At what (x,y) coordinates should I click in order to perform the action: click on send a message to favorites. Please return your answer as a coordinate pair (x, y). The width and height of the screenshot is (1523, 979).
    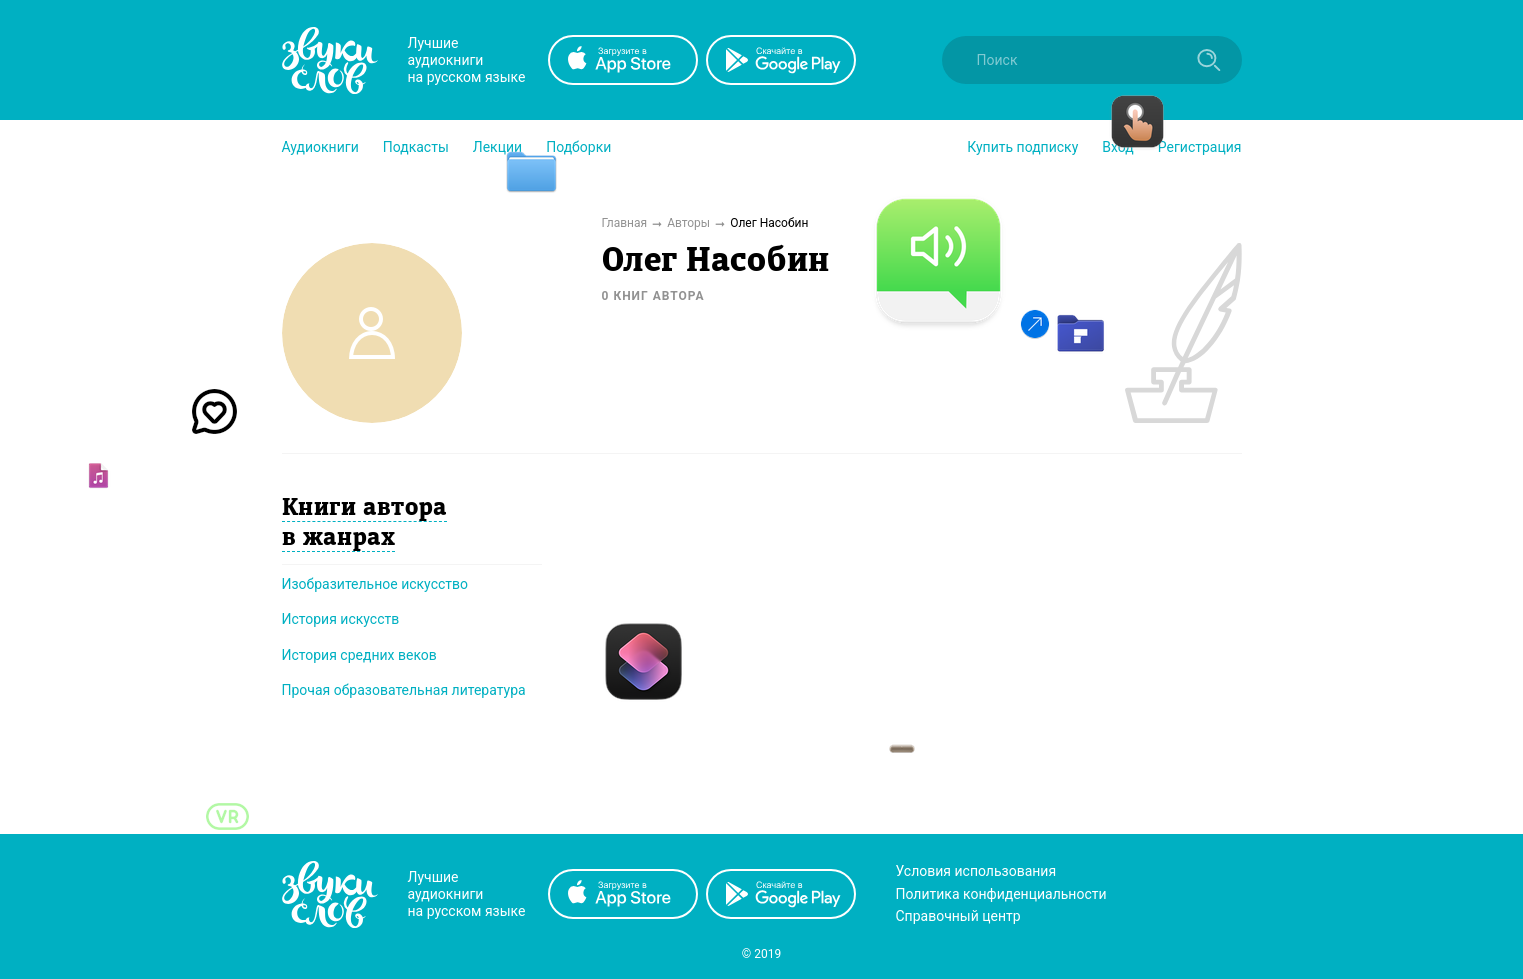
    Looking at the image, I should click on (214, 411).